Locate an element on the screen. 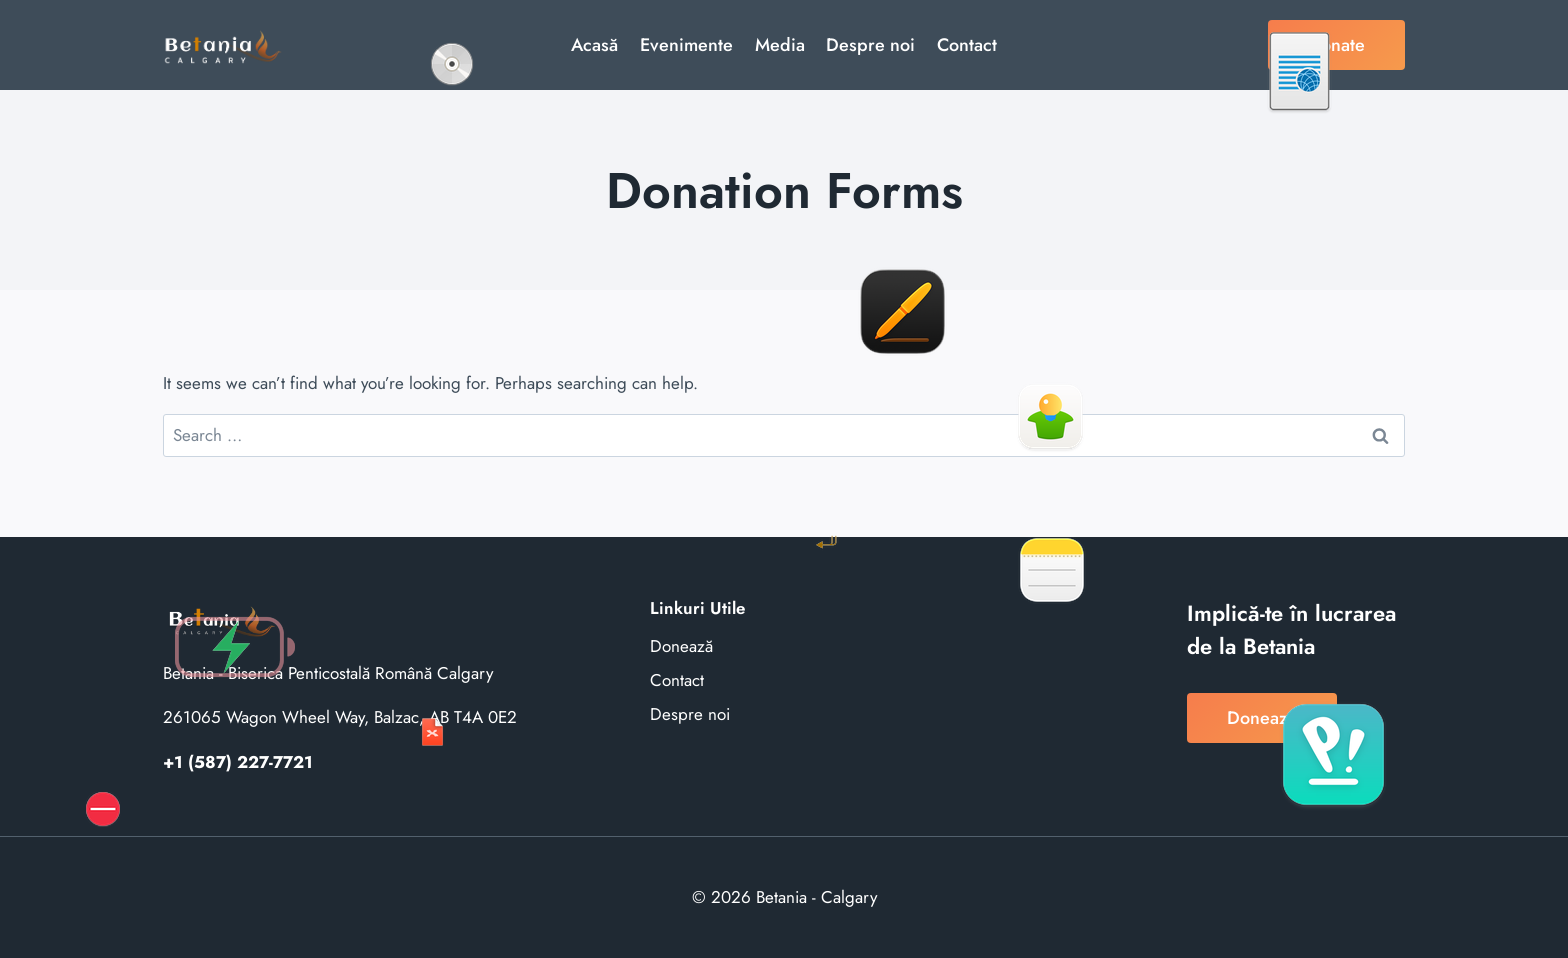 Image resolution: width=1568 pixels, height=958 pixels. indicates battery is empty but currently charging is located at coordinates (235, 647).